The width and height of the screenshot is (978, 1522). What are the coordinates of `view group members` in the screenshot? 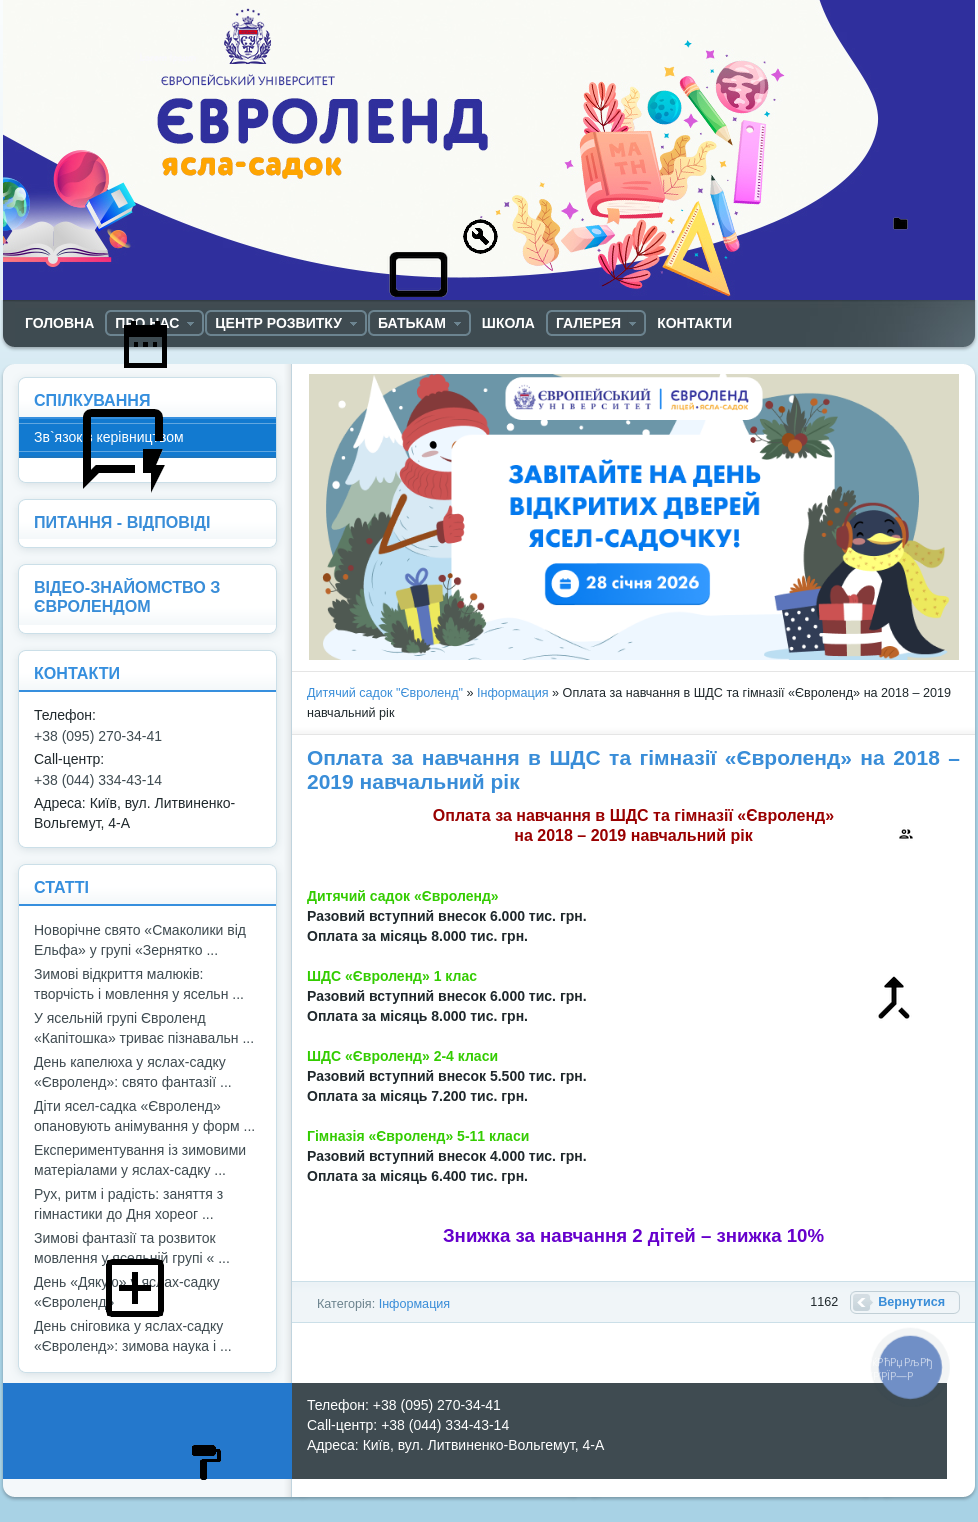 It's located at (906, 834).